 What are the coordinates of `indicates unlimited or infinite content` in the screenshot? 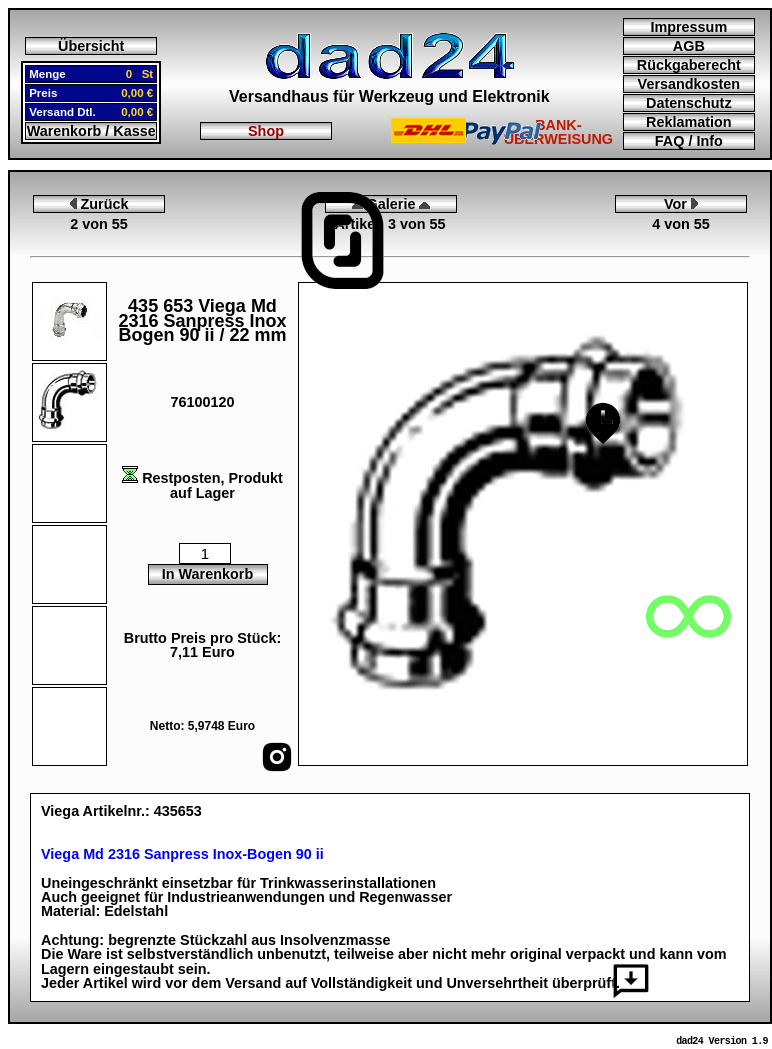 It's located at (688, 616).